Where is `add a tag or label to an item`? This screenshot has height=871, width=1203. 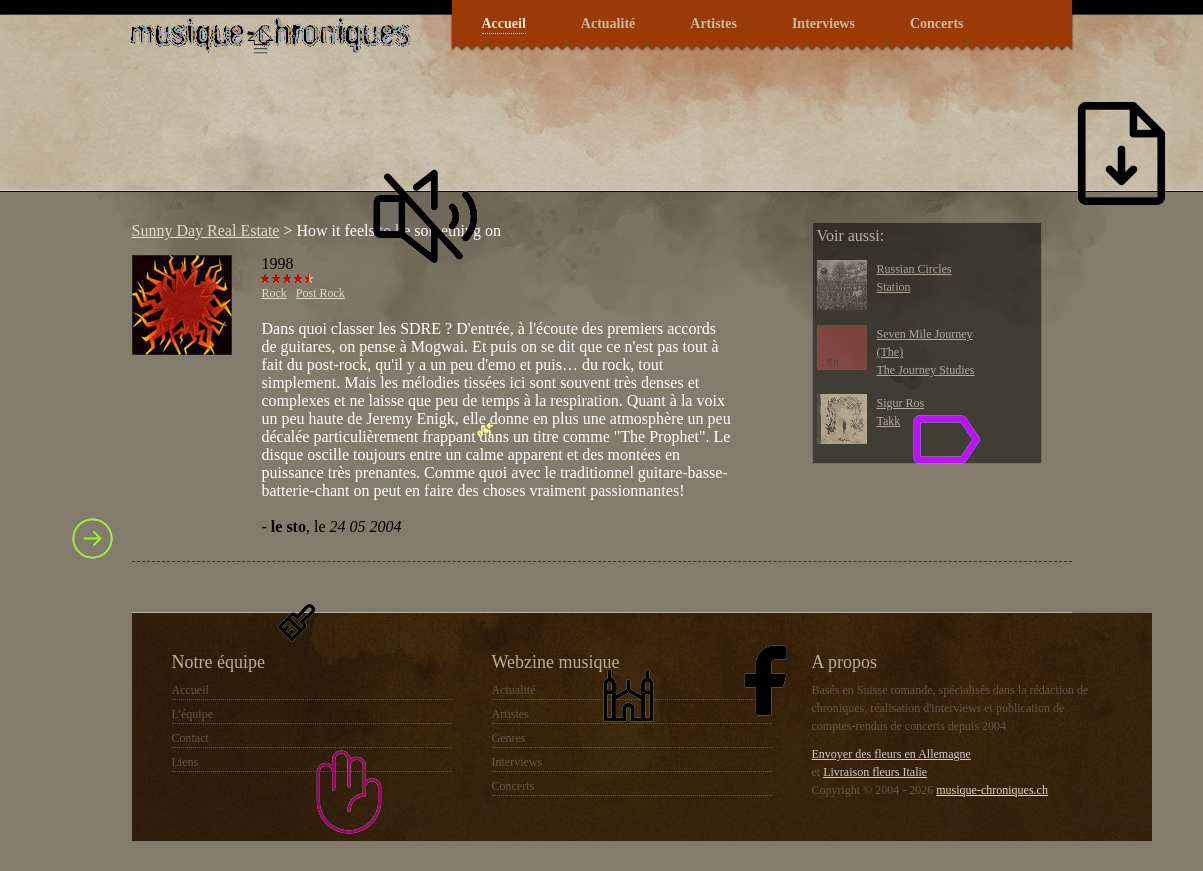
add a tag or label to an item is located at coordinates (944, 439).